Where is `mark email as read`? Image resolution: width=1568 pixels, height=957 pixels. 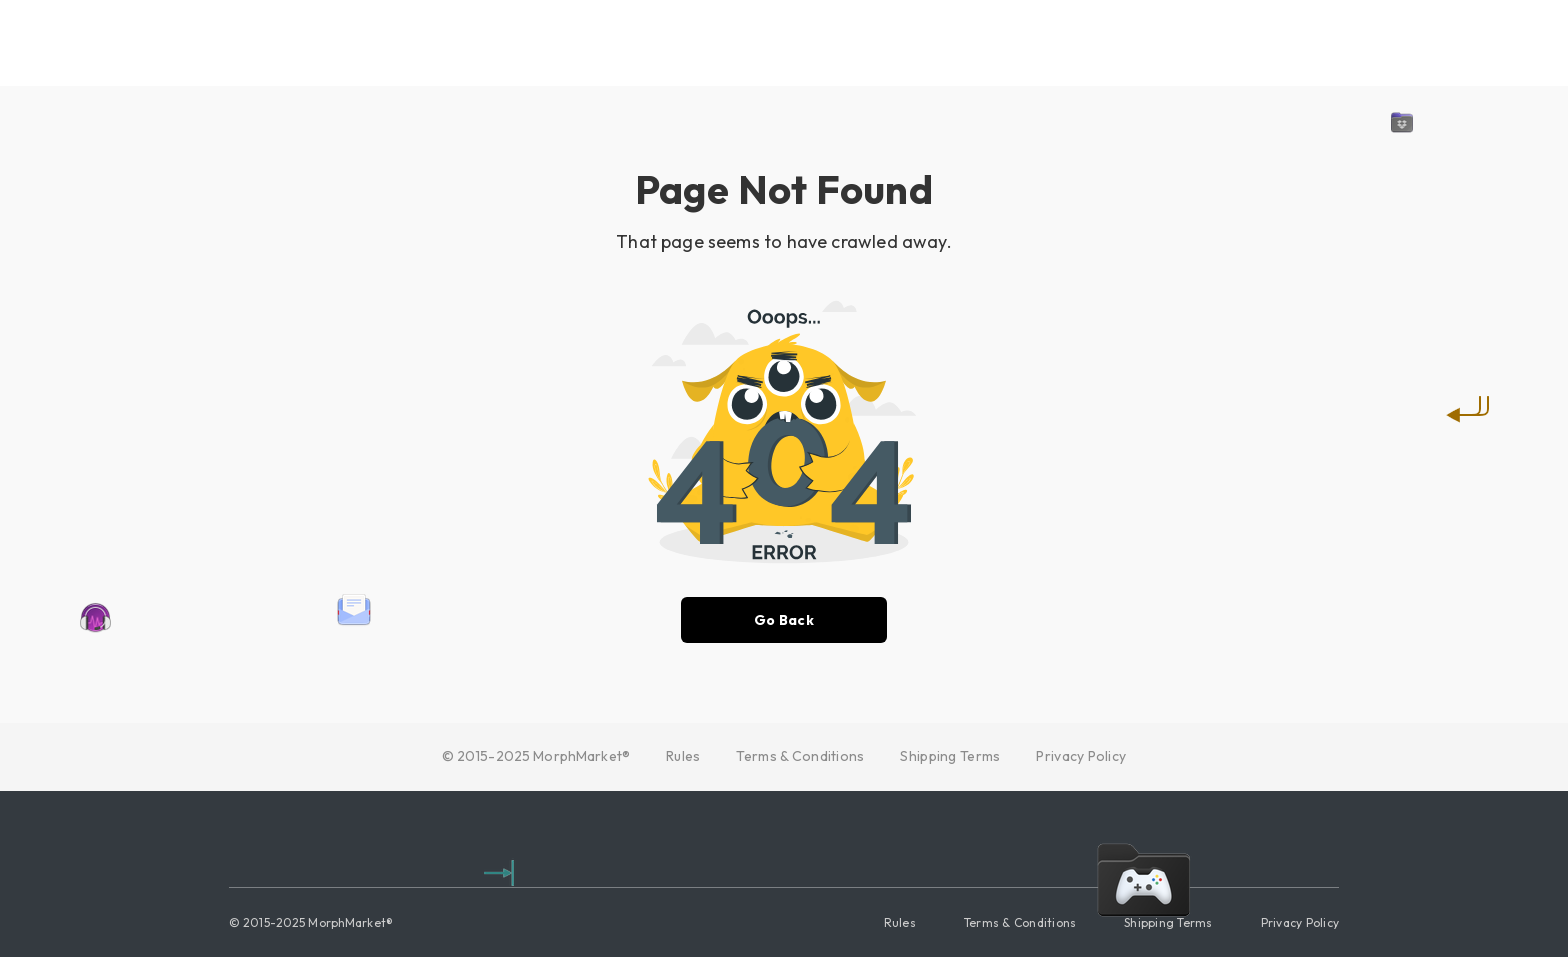
mark email as read is located at coordinates (354, 610).